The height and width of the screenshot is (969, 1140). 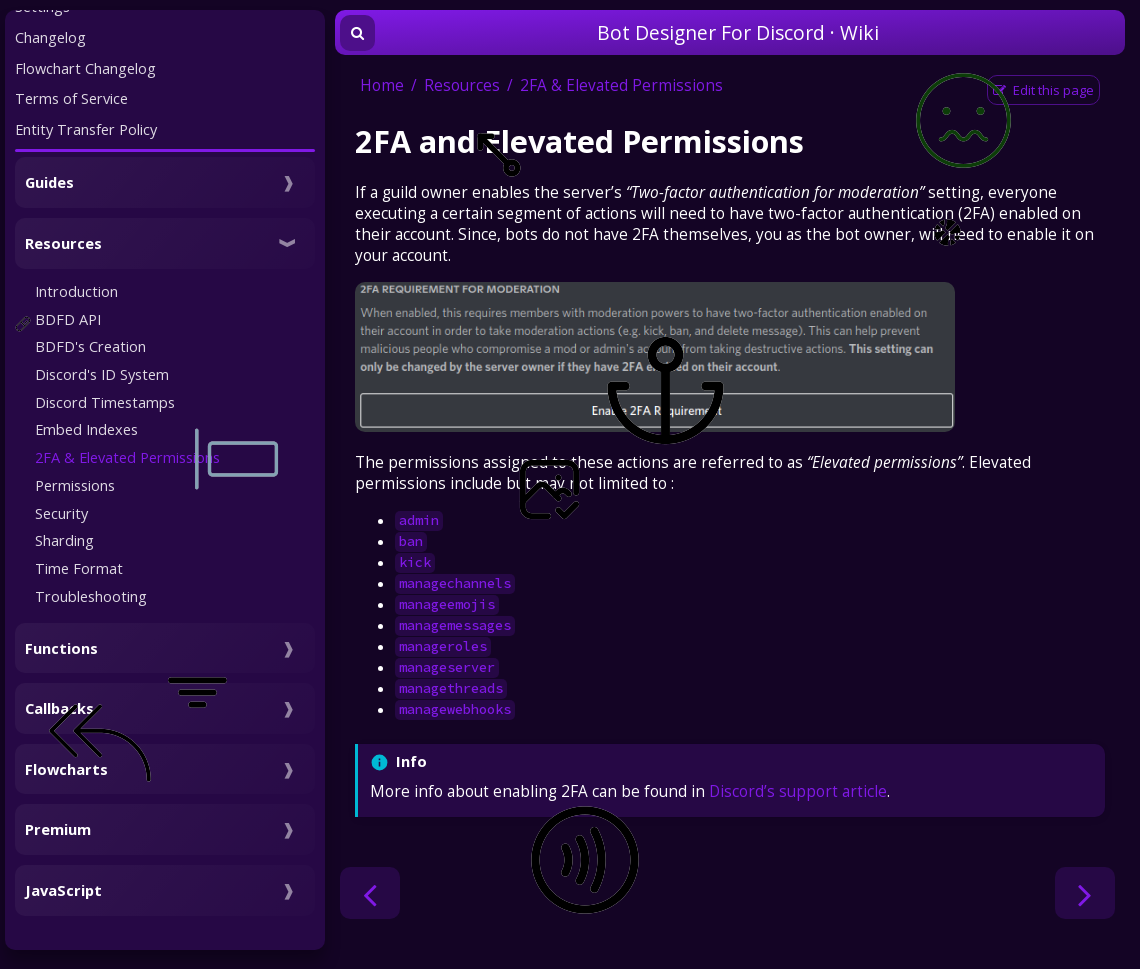 What do you see at coordinates (549, 489) in the screenshot?
I see `photo successfully uploaded` at bounding box center [549, 489].